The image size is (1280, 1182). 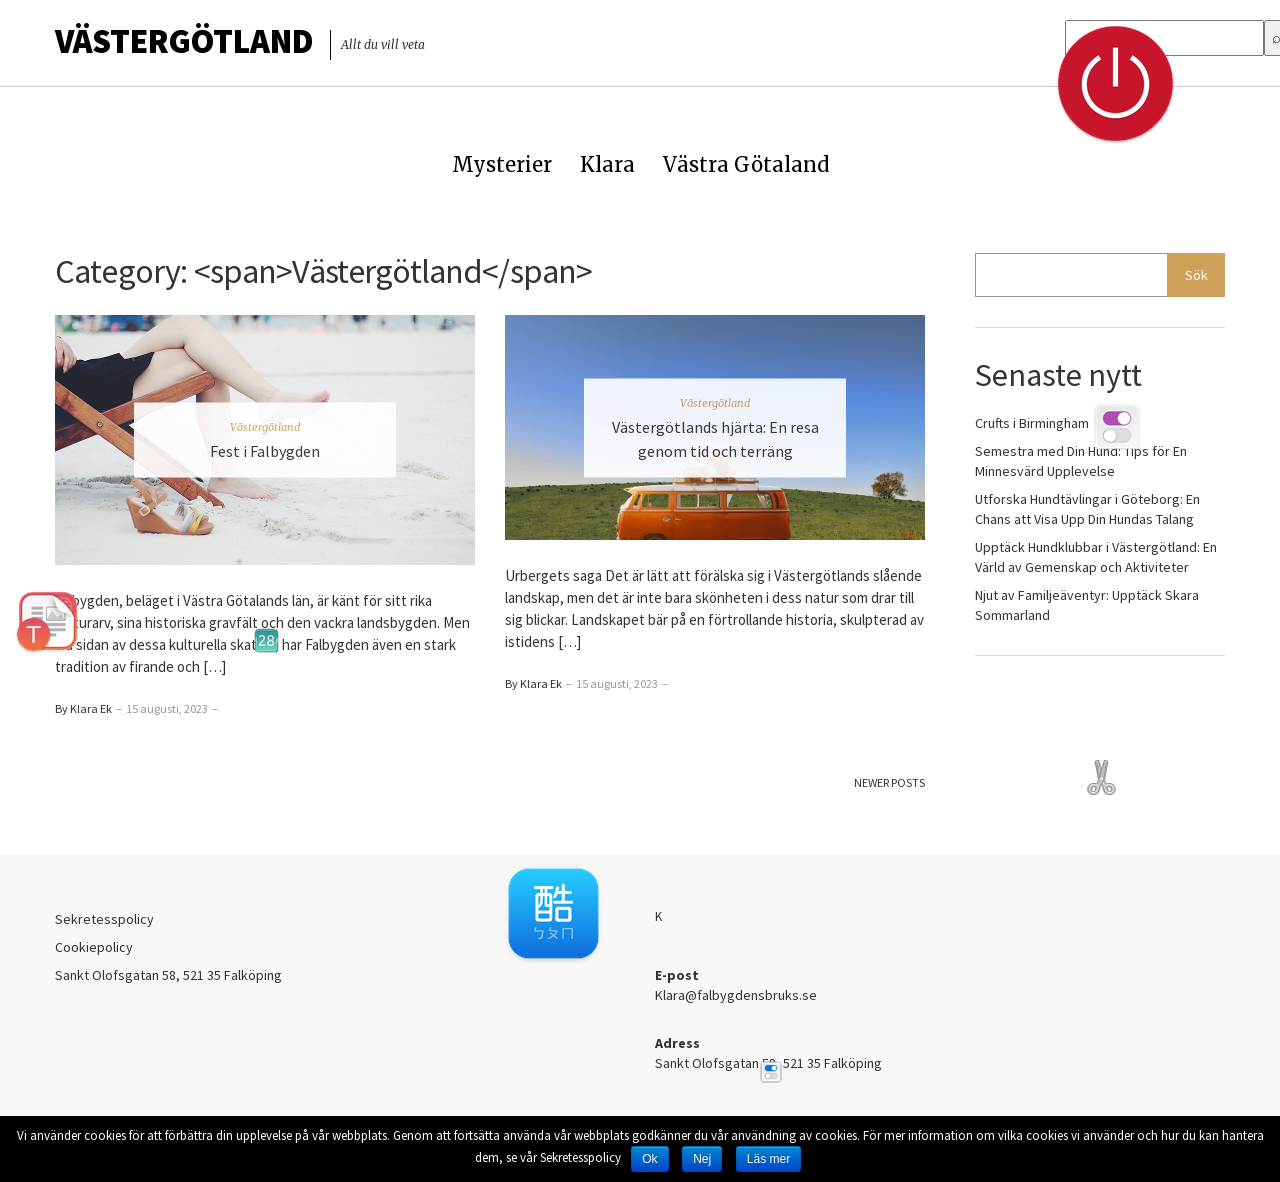 I want to click on open the calendar app, so click(x=266, y=640).